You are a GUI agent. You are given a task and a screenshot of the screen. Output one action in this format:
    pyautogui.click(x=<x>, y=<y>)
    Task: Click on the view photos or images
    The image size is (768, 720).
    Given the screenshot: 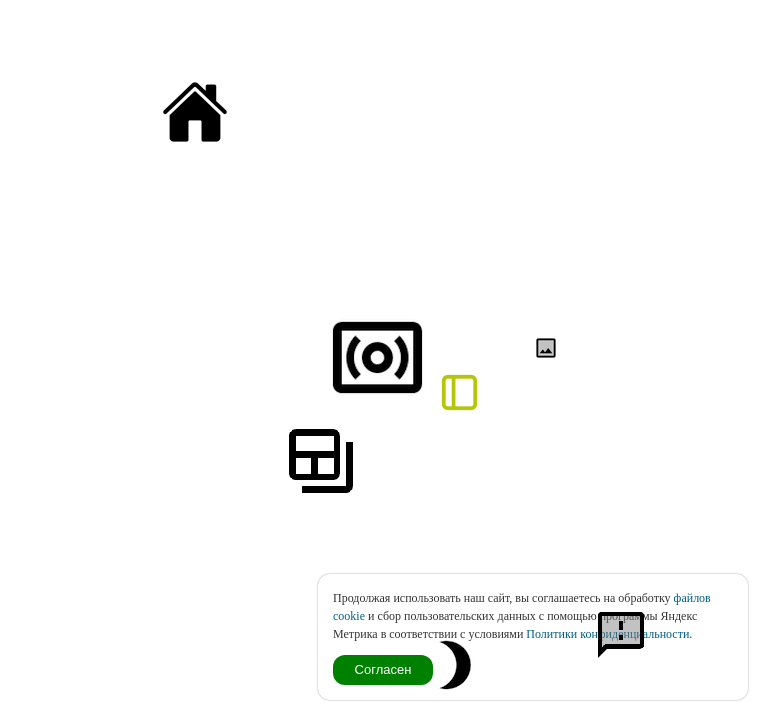 What is the action you would take?
    pyautogui.click(x=546, y=348)
    